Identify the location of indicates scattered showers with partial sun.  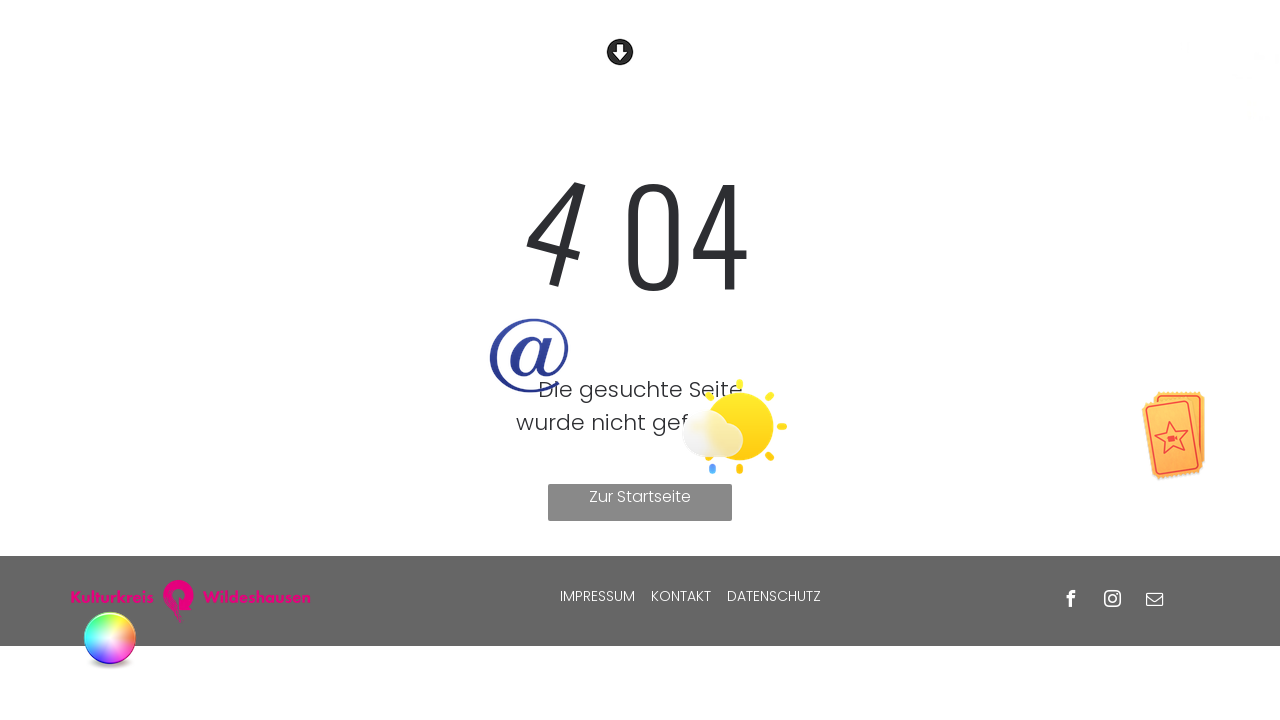
(734, 426).